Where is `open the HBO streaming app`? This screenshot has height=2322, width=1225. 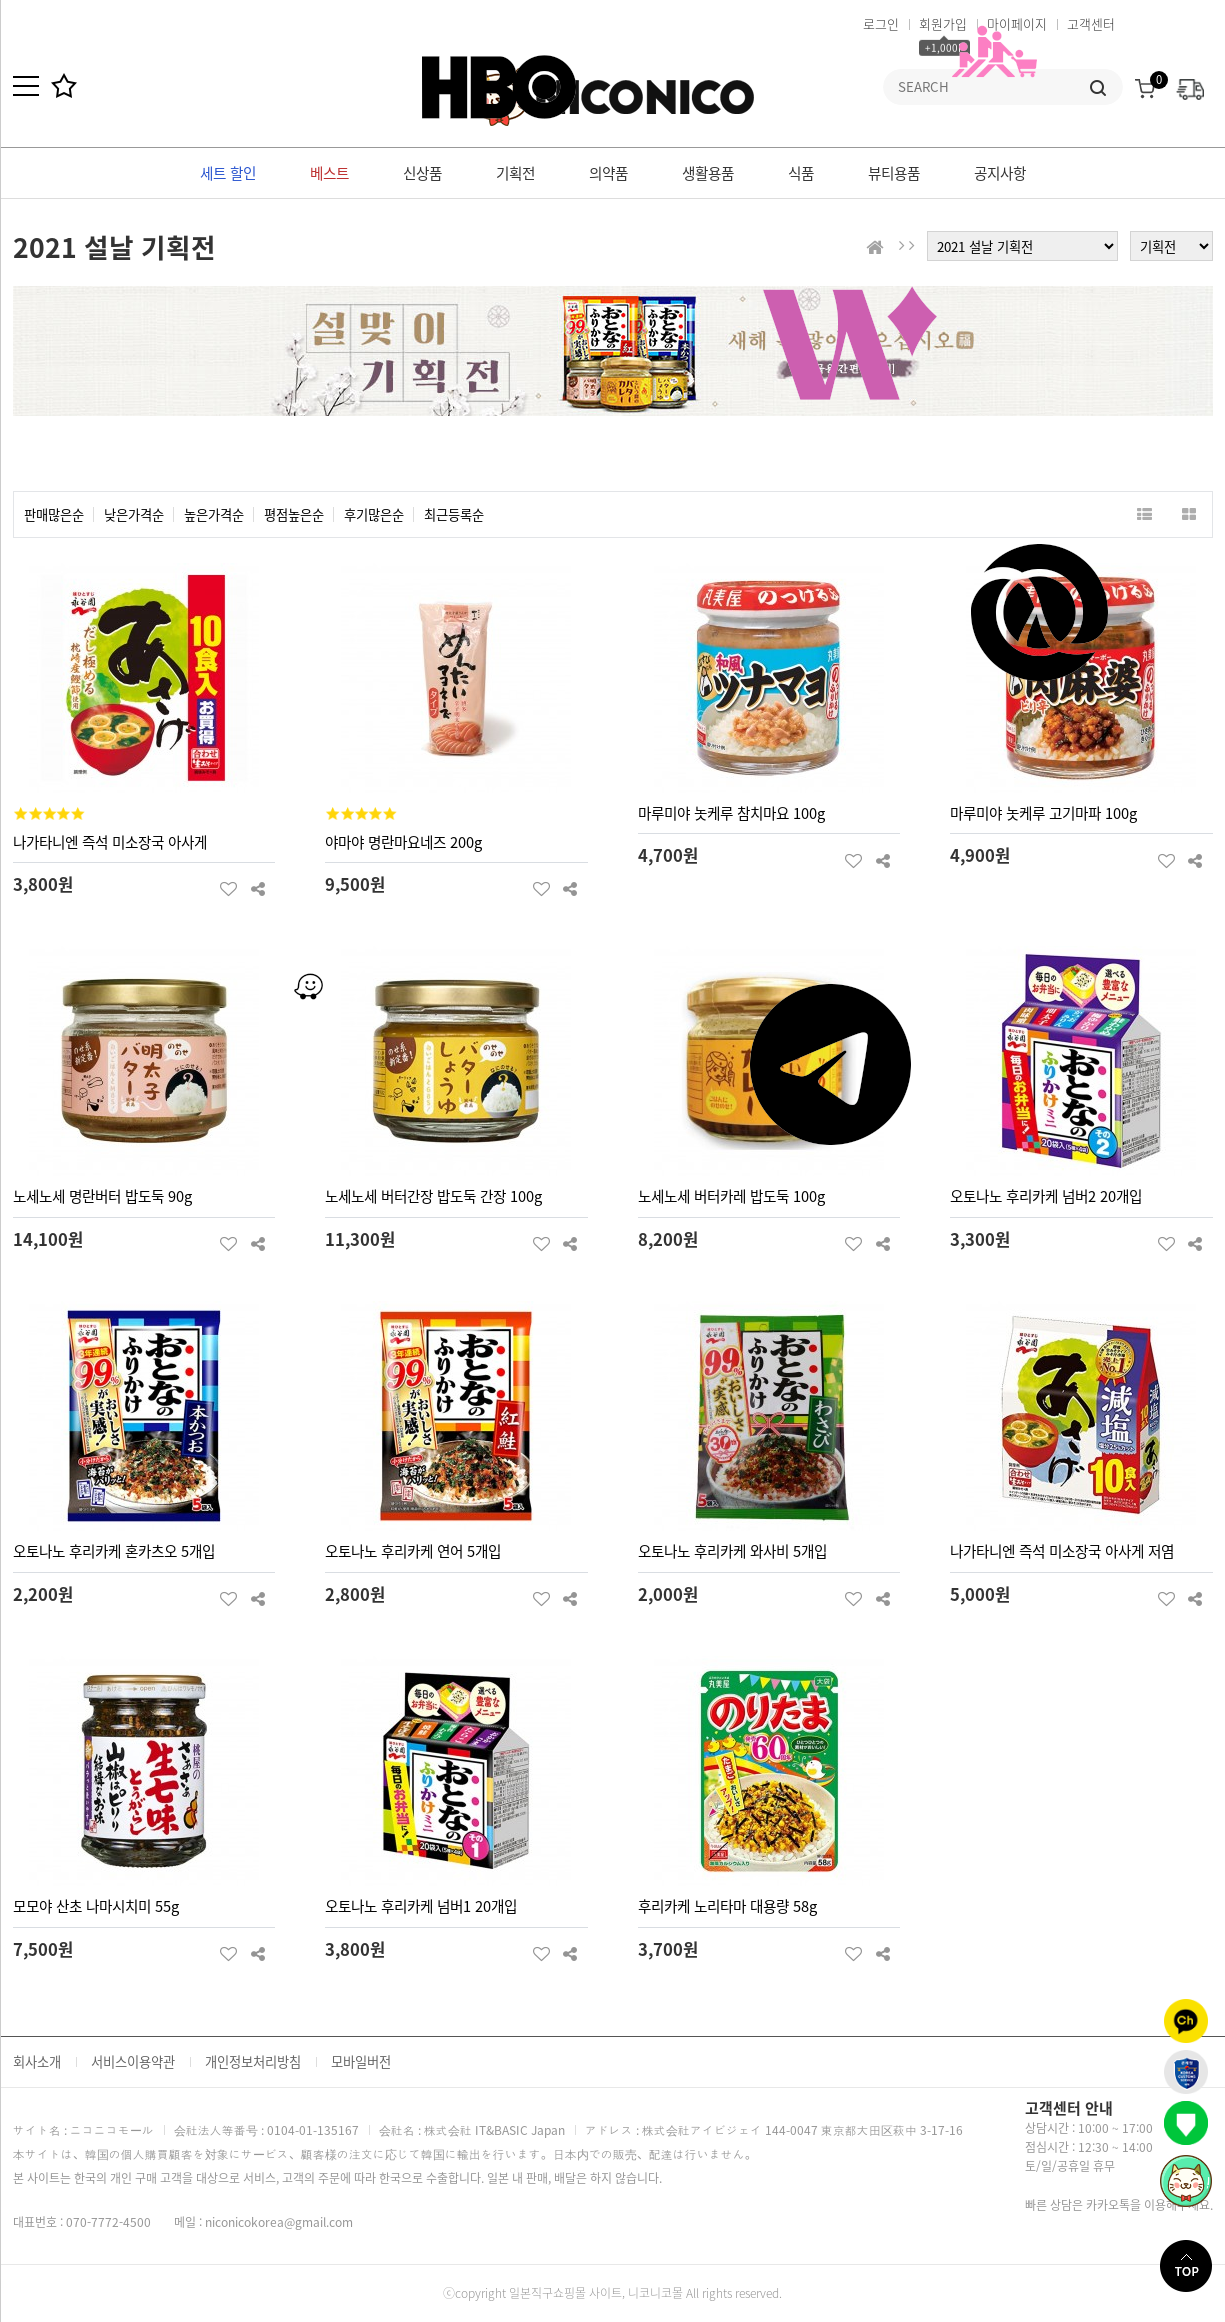 open the HBO streaming app is located at coordinates (499, 87).